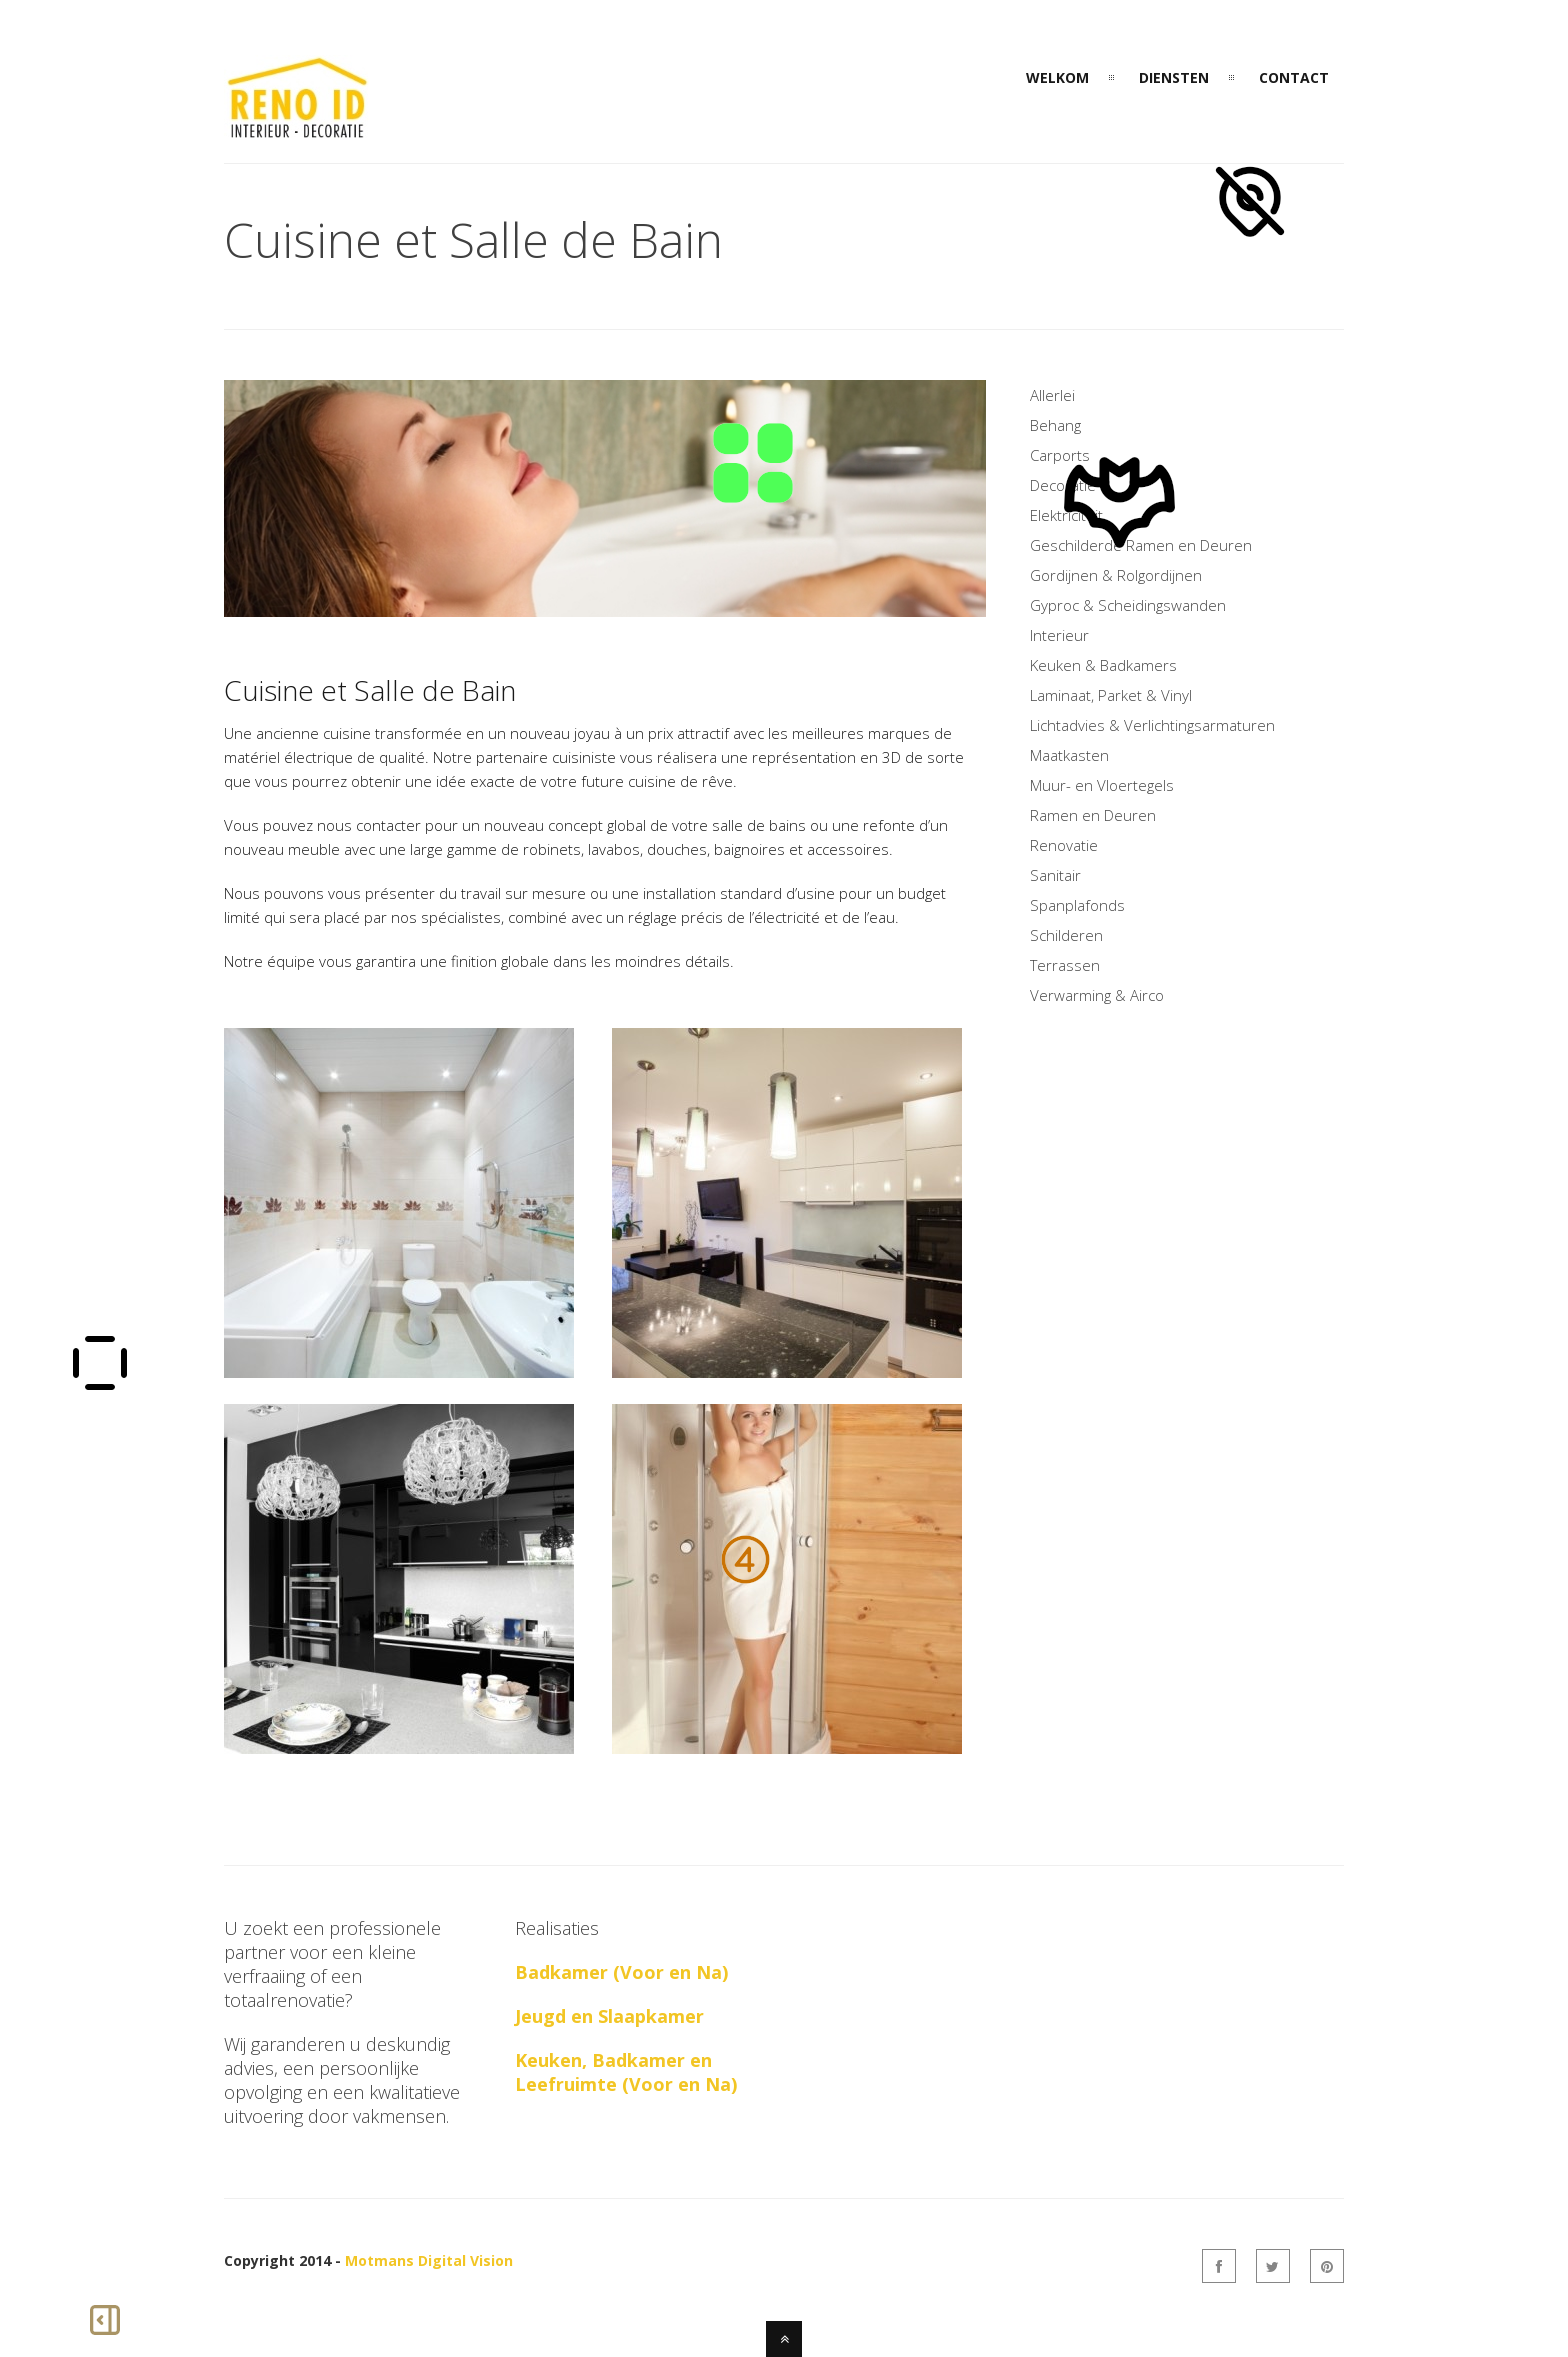 The height and width of the screenshot is (2357, 1568). I want to click on view grid layout, so click(753, 463).